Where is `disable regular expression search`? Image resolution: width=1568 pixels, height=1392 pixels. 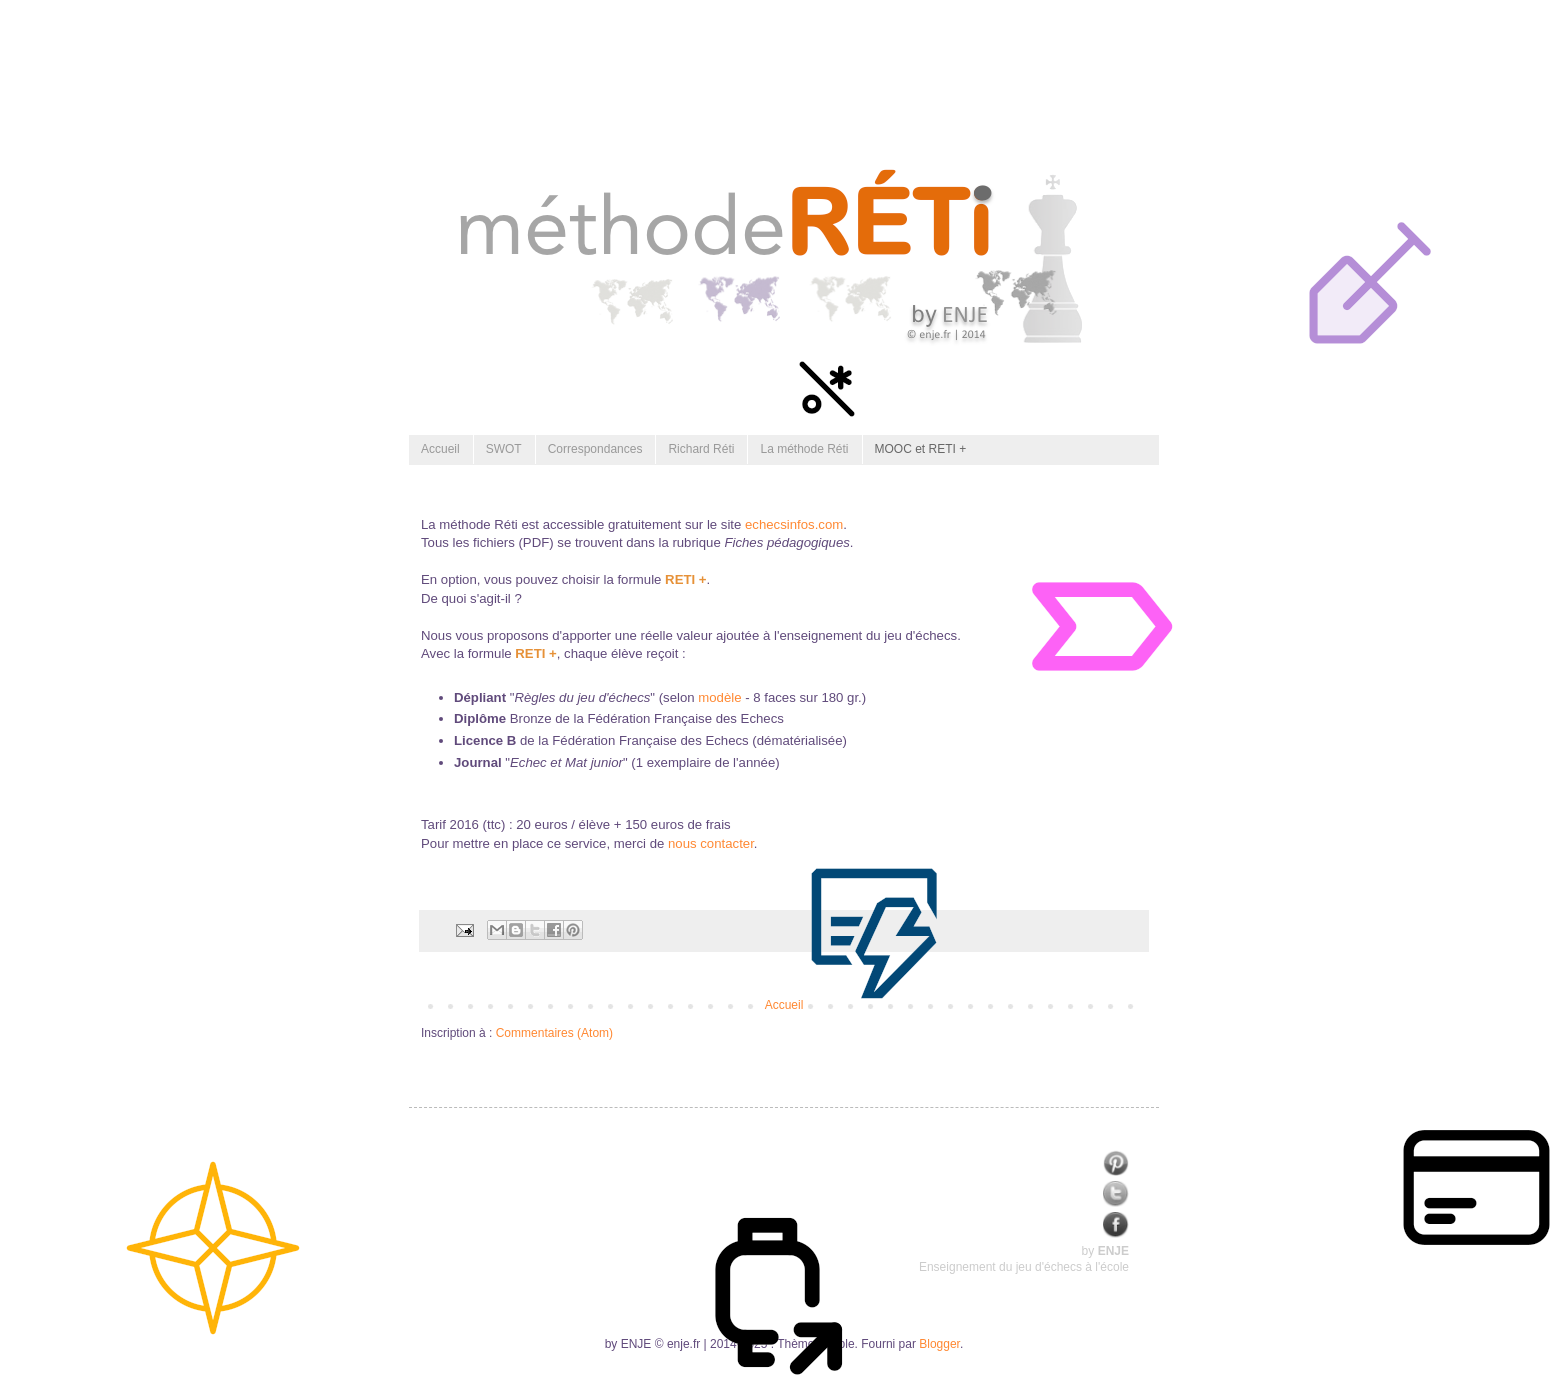 disable regular expression search is located at coordinates (827, 389).